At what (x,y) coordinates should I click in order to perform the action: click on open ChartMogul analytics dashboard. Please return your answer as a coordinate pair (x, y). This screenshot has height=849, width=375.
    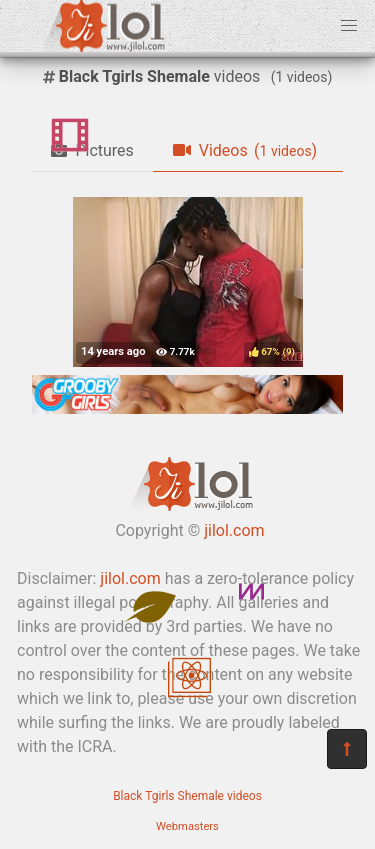
    Looking at the image, I should click on (251, 591).